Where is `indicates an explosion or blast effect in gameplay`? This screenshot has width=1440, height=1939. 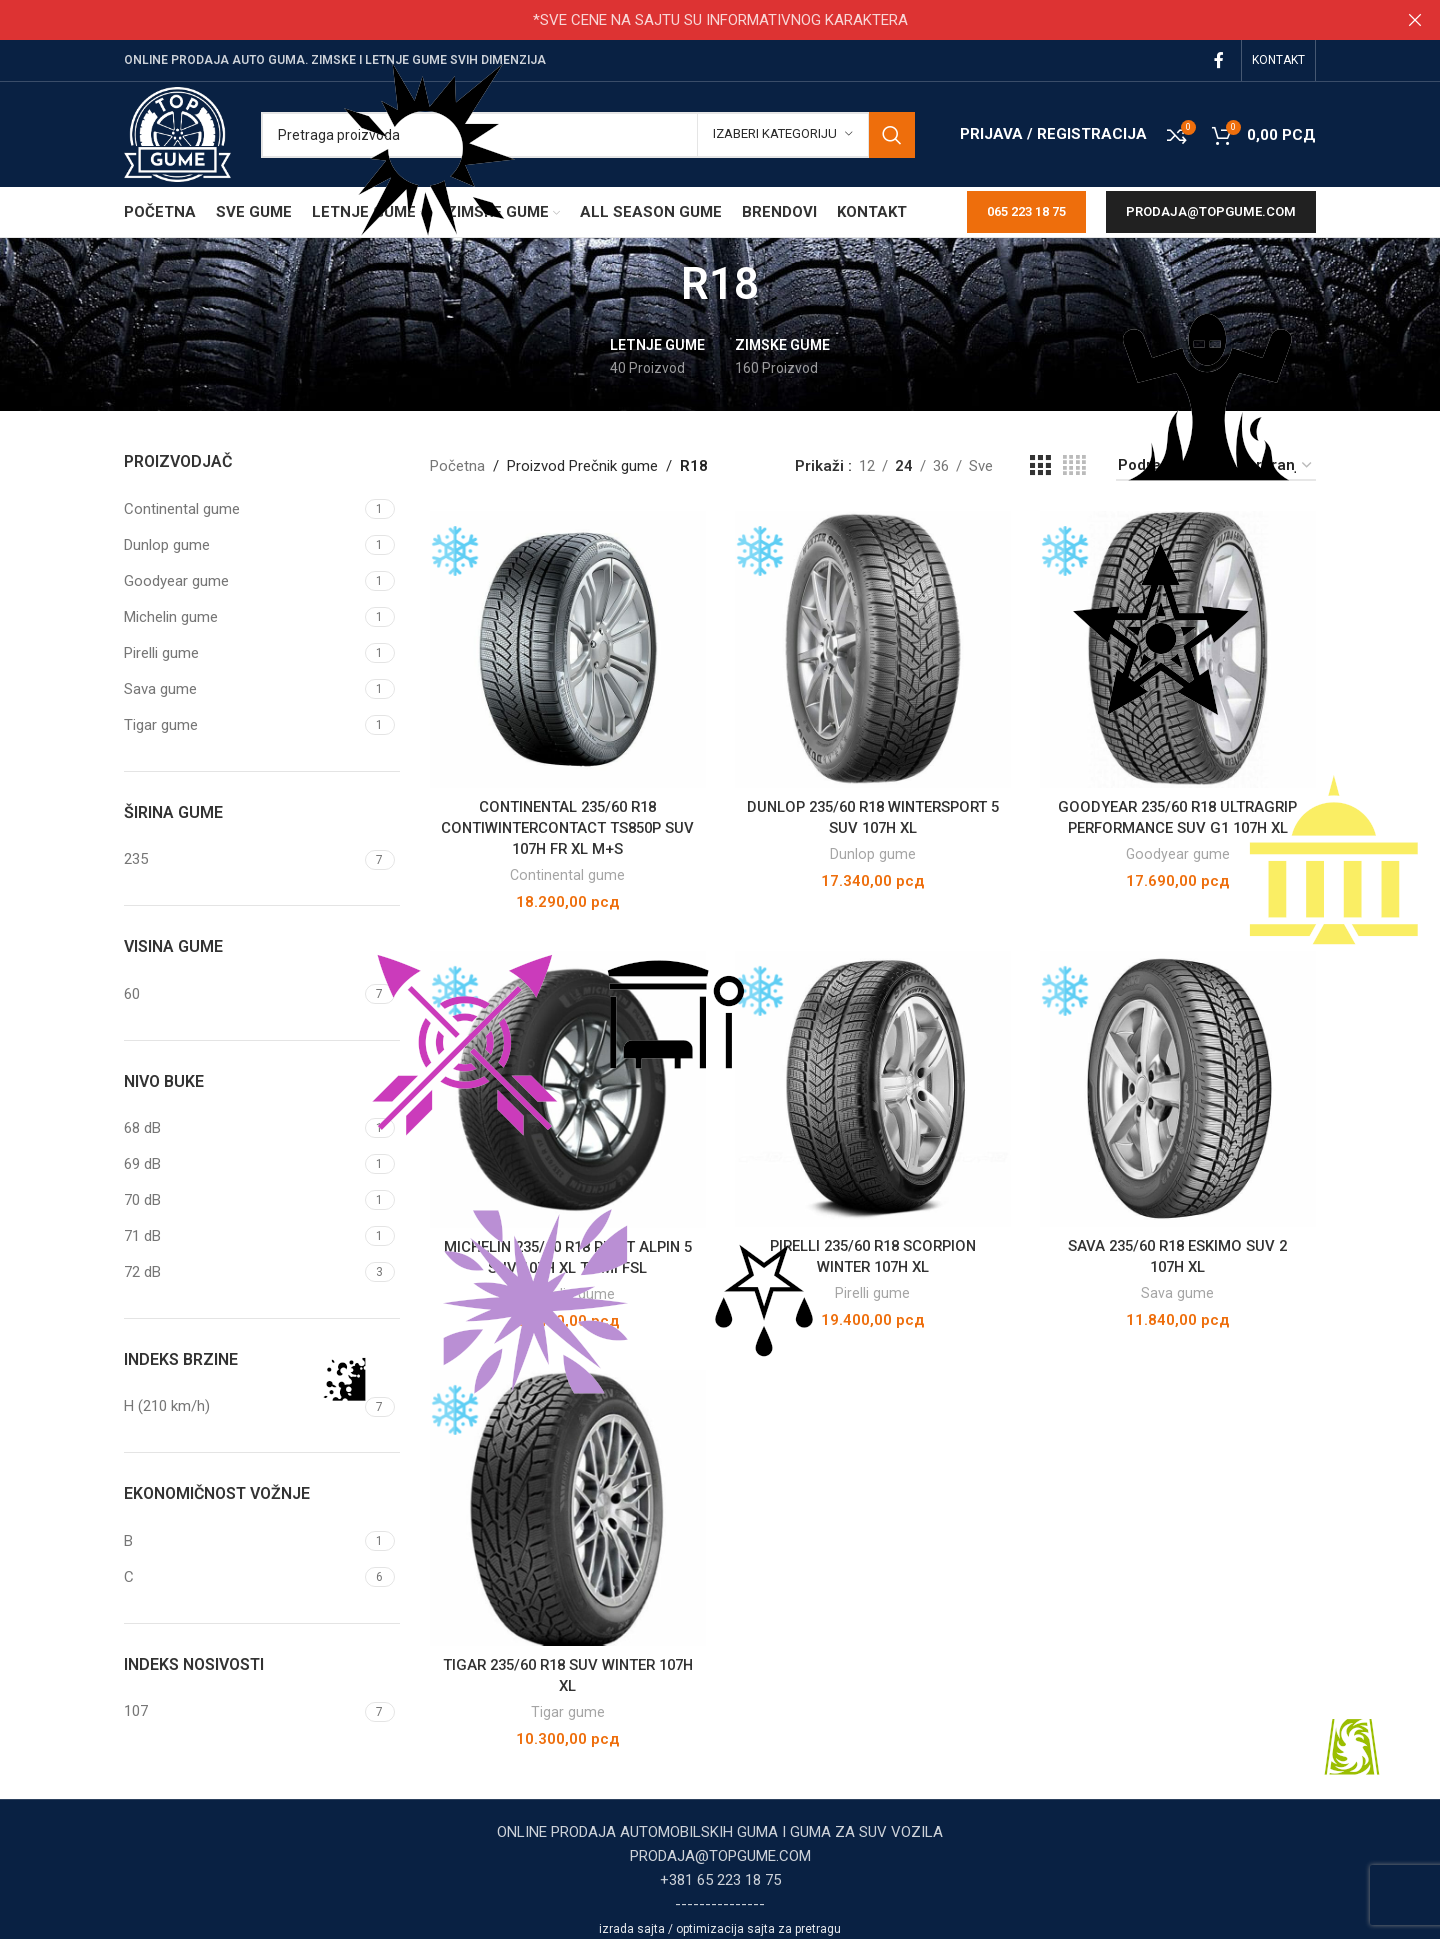 indicates an explosion or blast effect in gameplay is located at coordinates (535, 1302).